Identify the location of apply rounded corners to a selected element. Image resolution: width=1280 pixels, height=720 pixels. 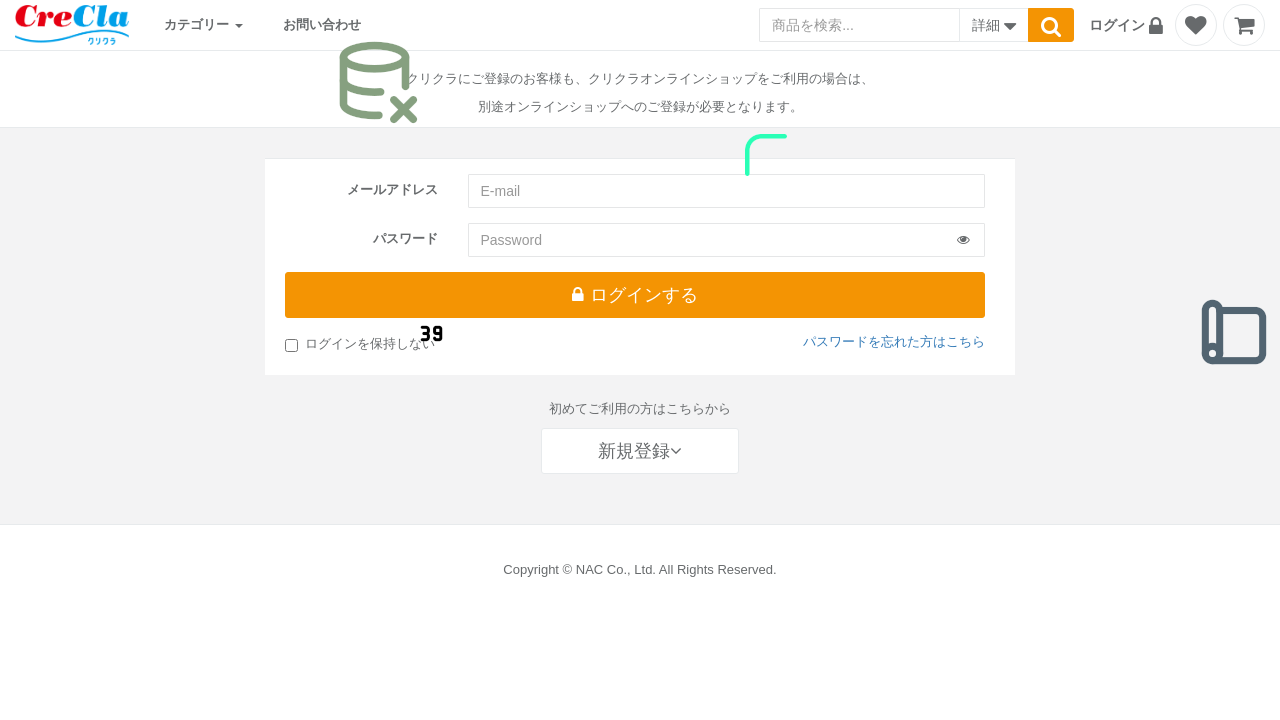
(766, 155).